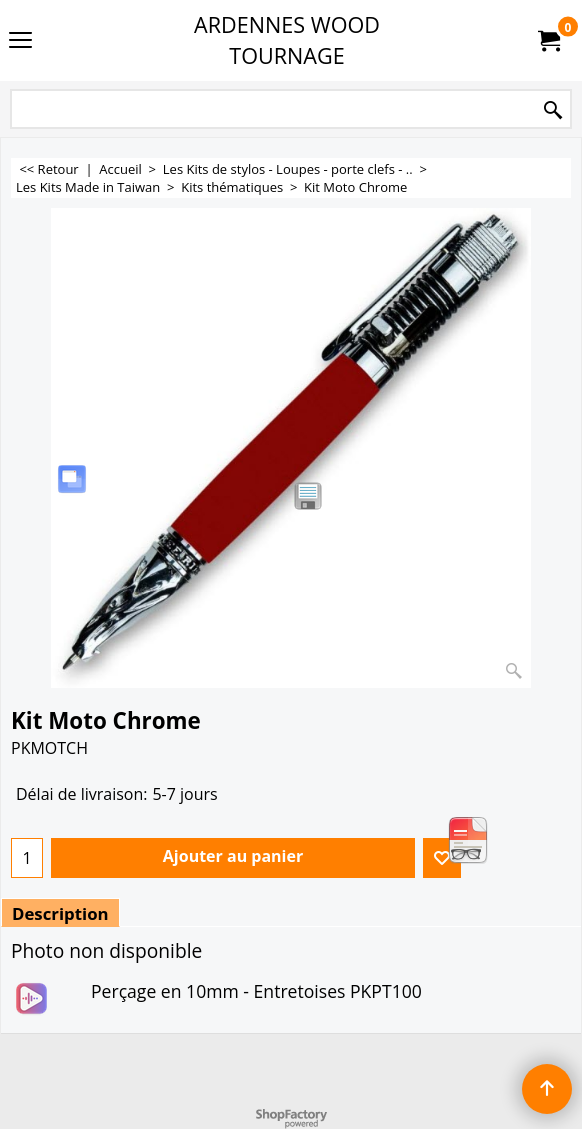 This screenshot has height=1129, width=582. I want to click on open the papers app for reading articles, so click(468, 840).